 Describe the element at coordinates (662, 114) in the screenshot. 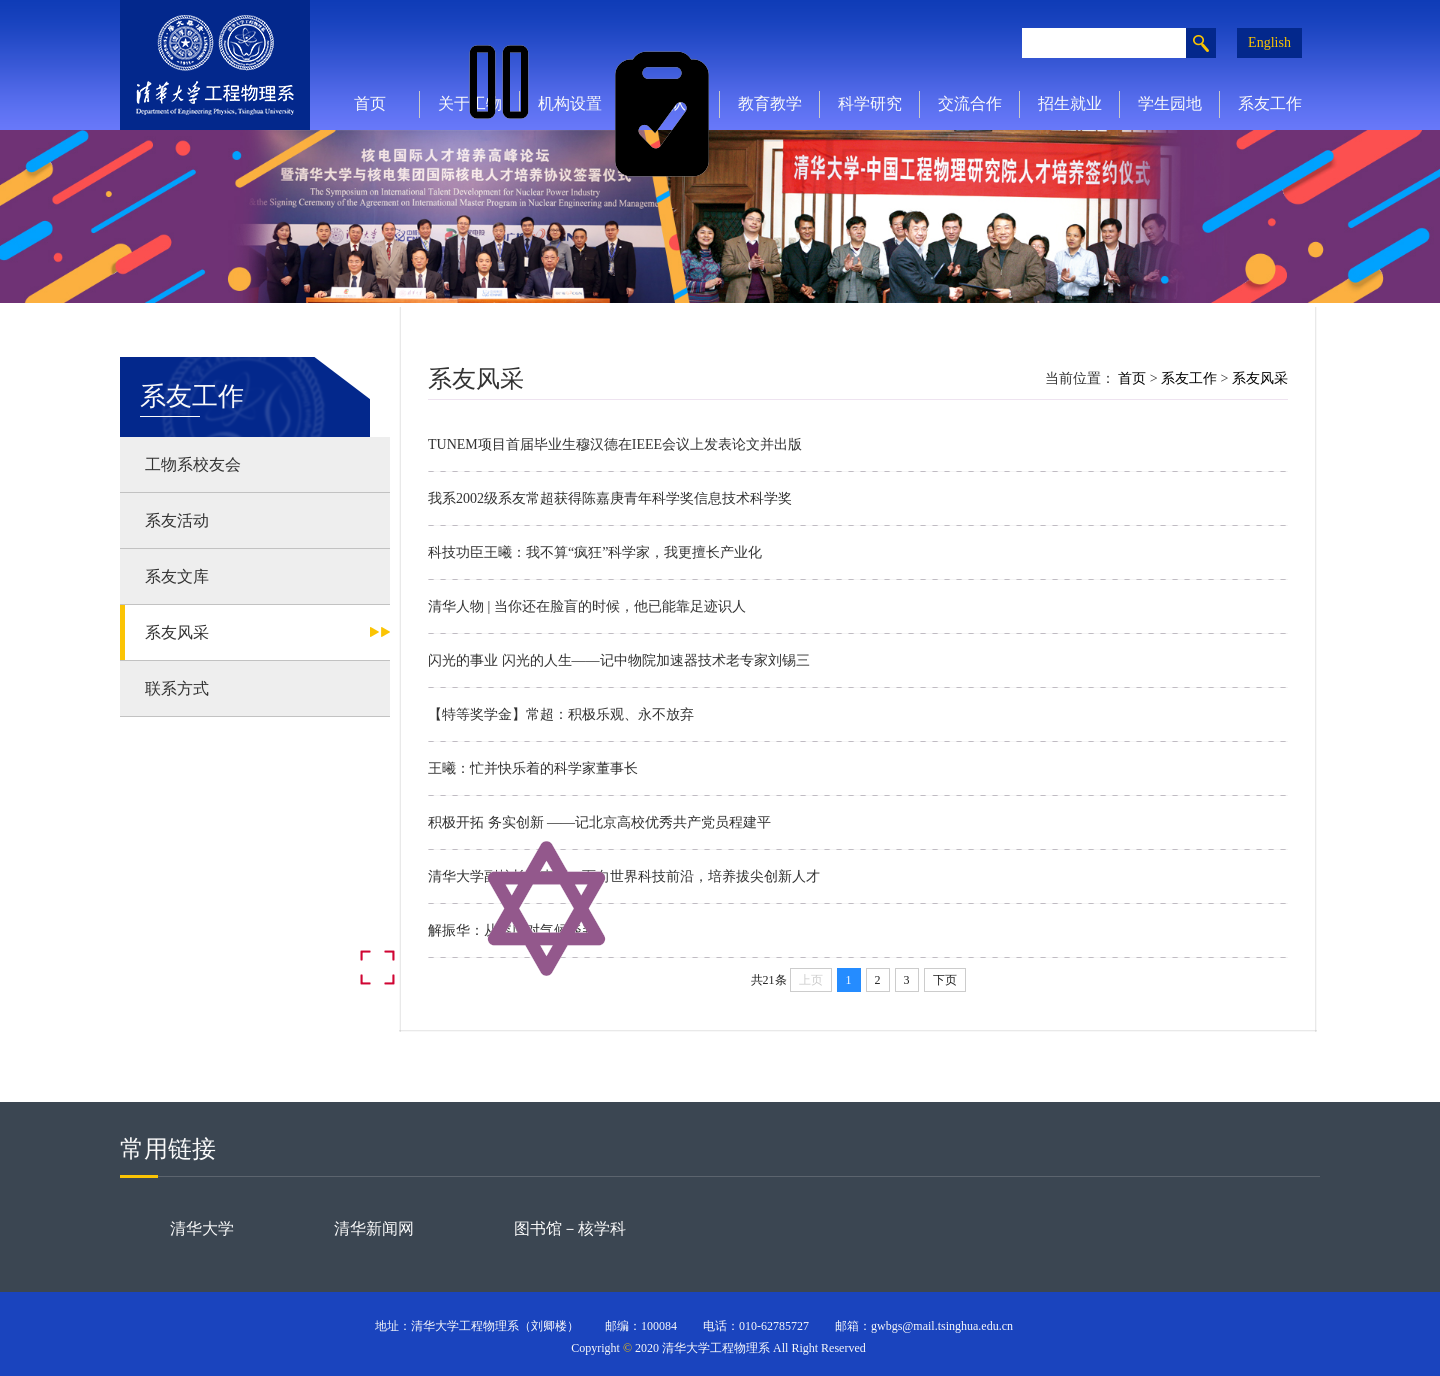

I see `mark task as complete` at that location.